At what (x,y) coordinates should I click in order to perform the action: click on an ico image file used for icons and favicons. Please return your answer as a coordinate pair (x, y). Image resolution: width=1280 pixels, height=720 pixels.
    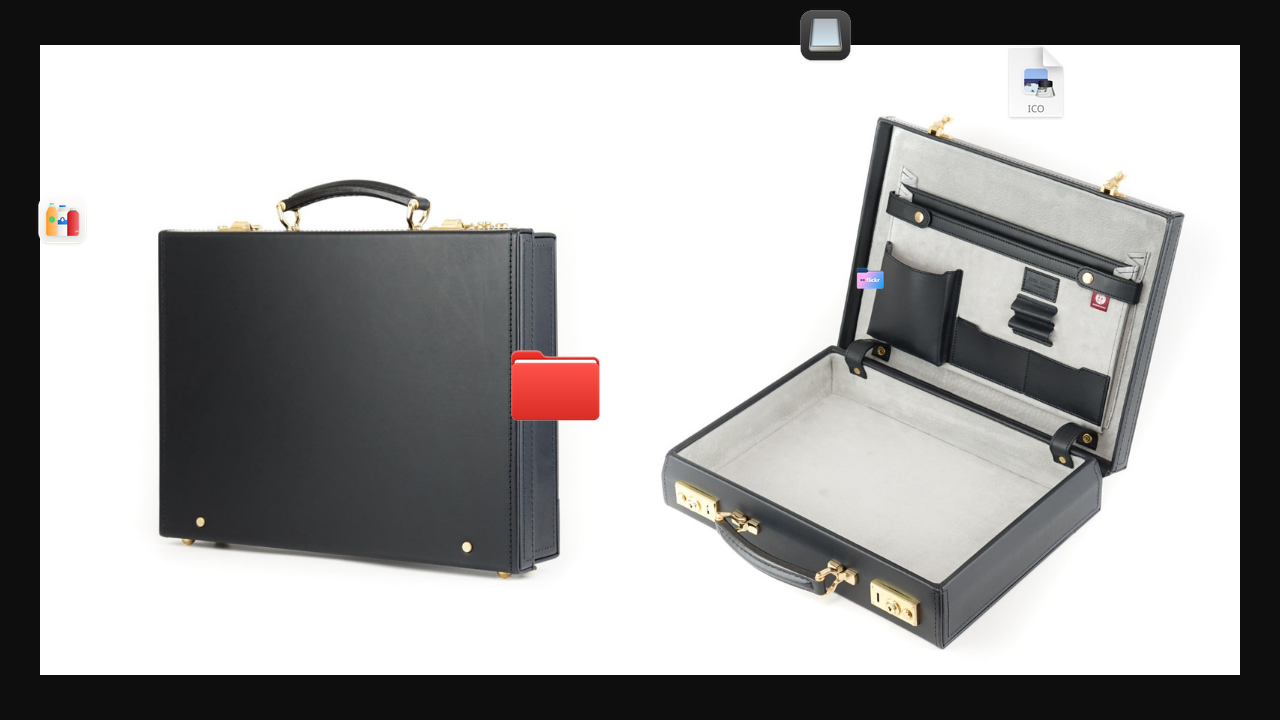
    Looking at the image, I should click on (1036, 83).